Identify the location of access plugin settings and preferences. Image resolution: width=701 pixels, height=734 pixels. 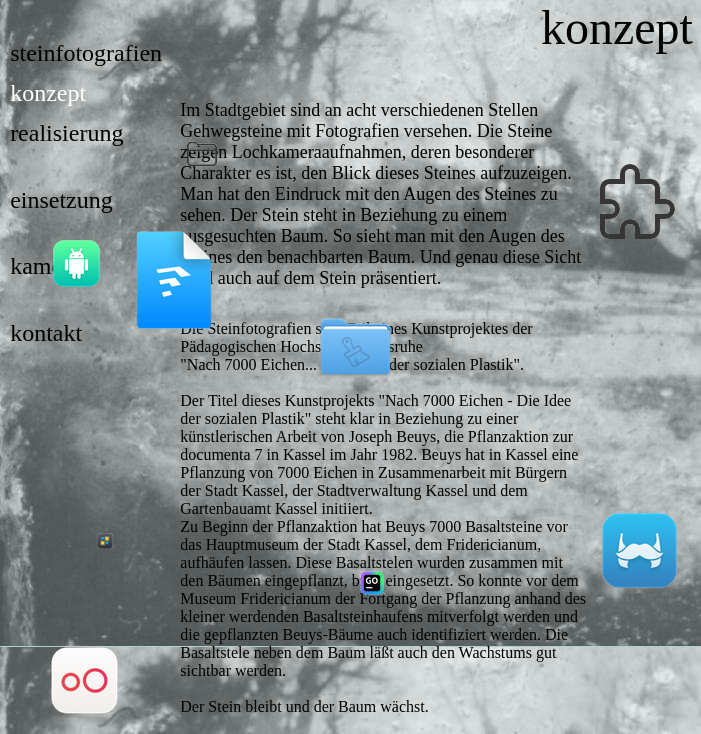
(635, 204).